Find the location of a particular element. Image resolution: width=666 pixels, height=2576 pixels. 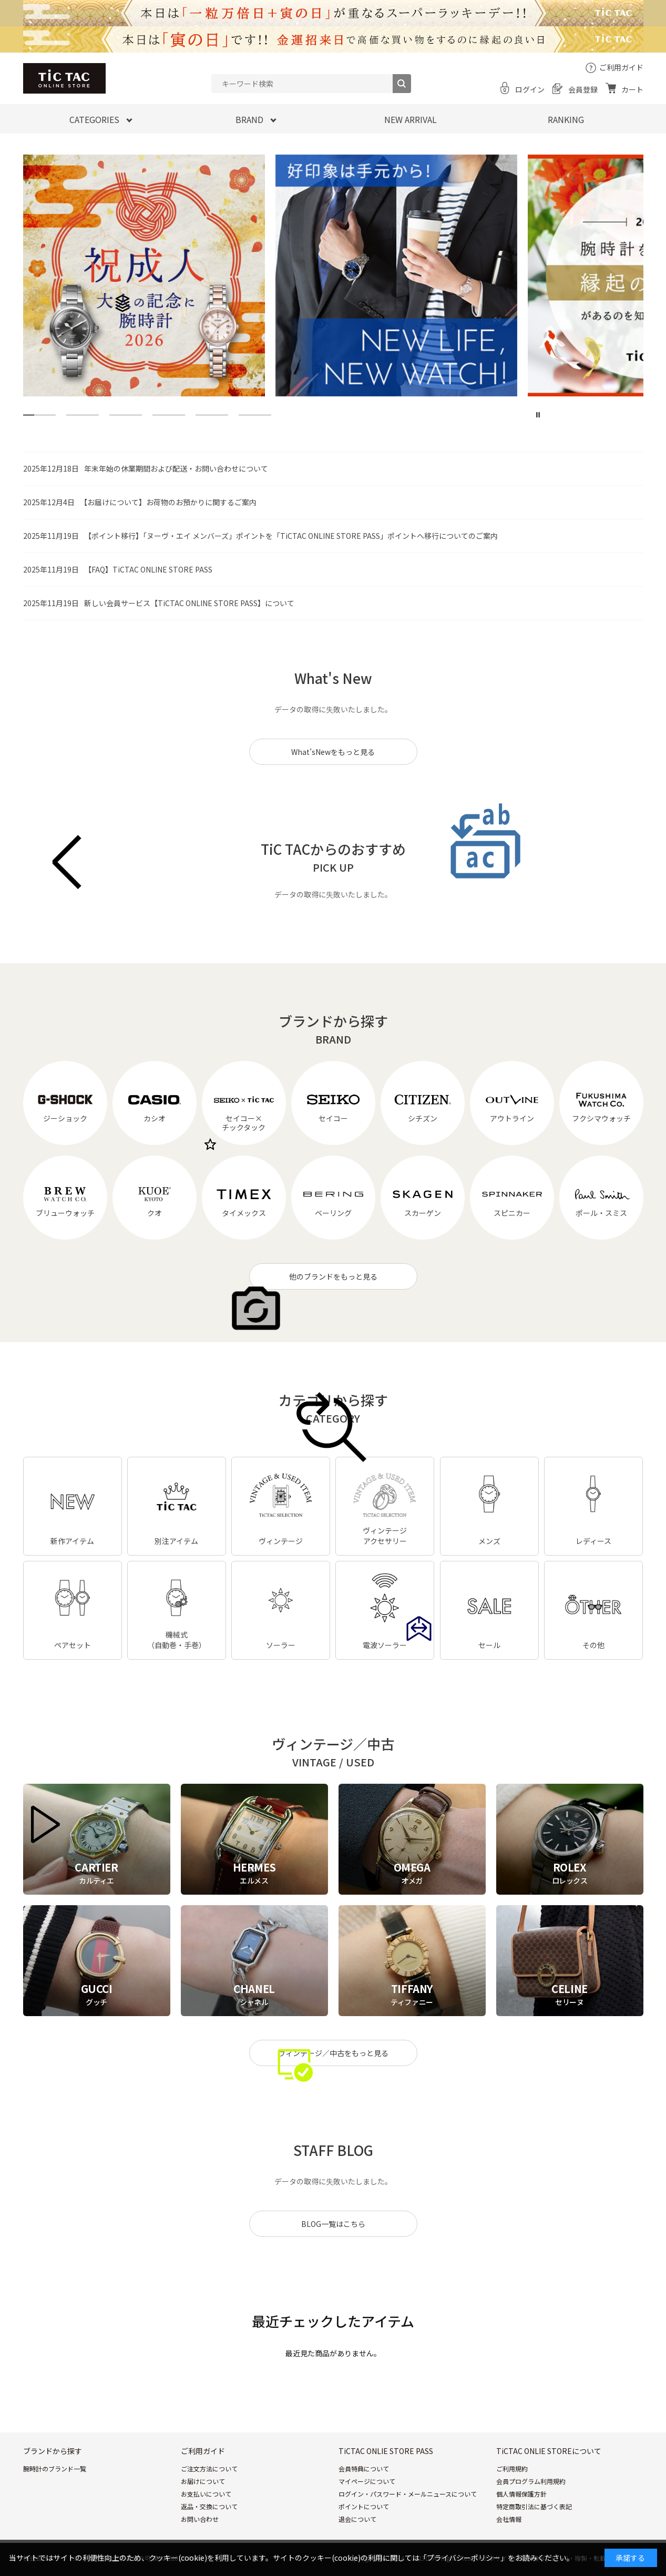

start or resume playback is located at coordinates (46, 1823).